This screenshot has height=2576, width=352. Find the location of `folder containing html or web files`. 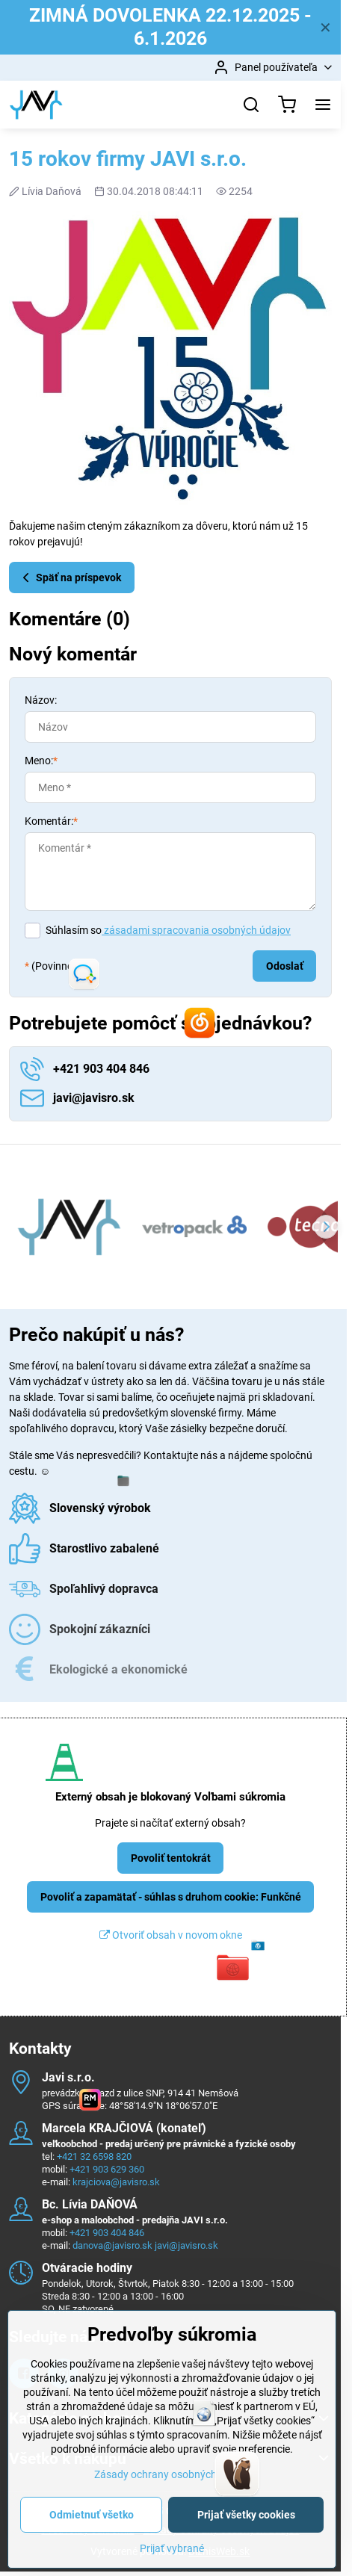

folder containing html or web files is located at coordinates (232, 1967).